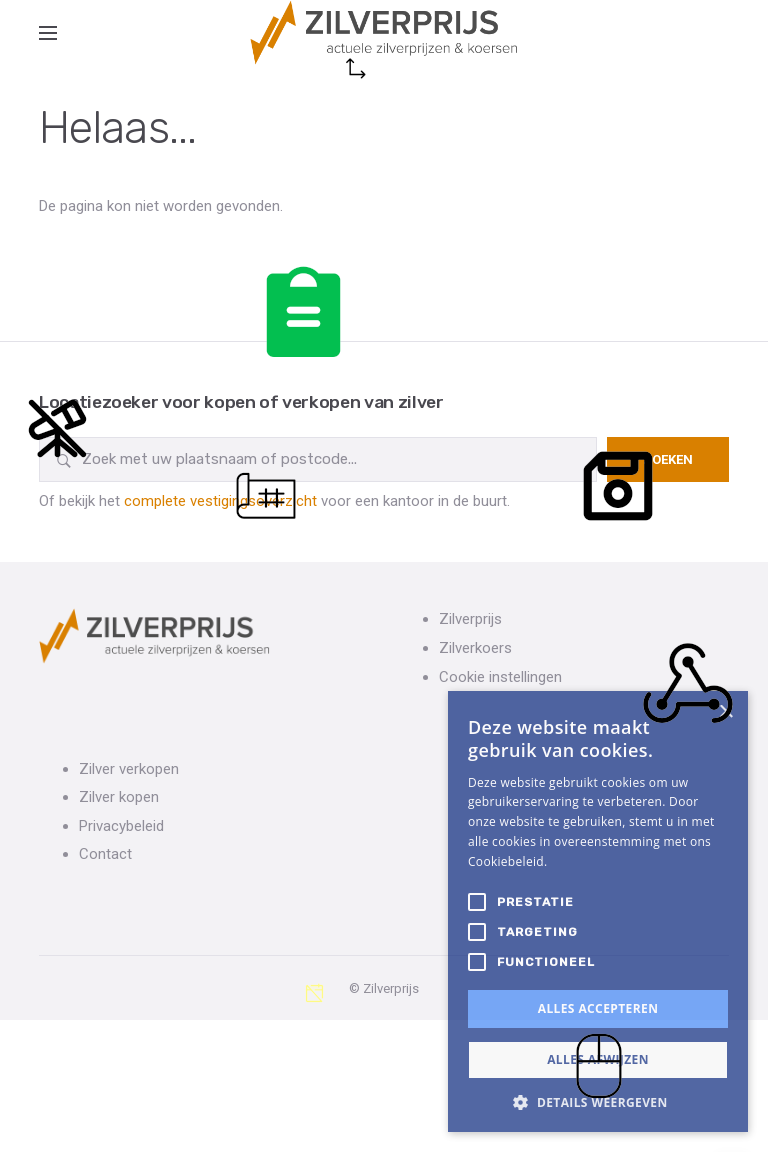 The image size is (768, 1152). I want to click on view clipboard contents, so click(303, 313).